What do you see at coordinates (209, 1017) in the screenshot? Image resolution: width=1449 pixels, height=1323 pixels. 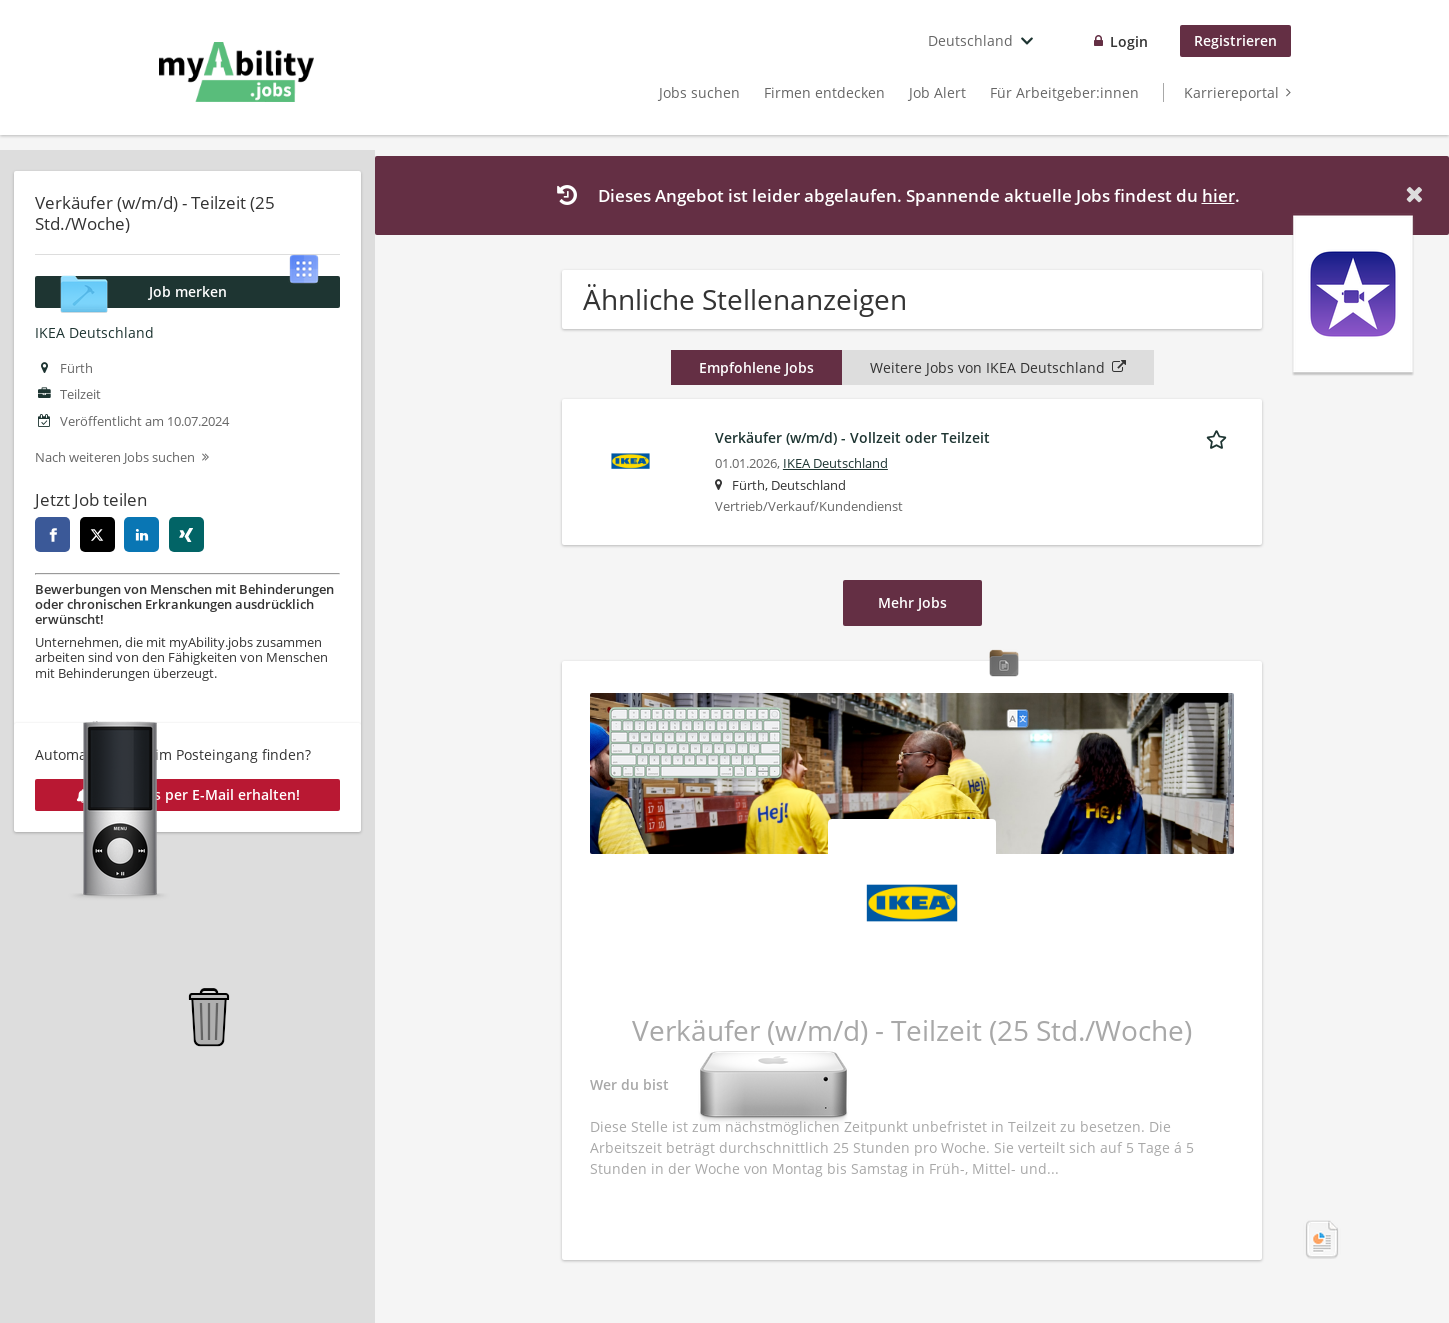 I see `access deleted emails in mail sidebar` at bounding box center [209, 1017].